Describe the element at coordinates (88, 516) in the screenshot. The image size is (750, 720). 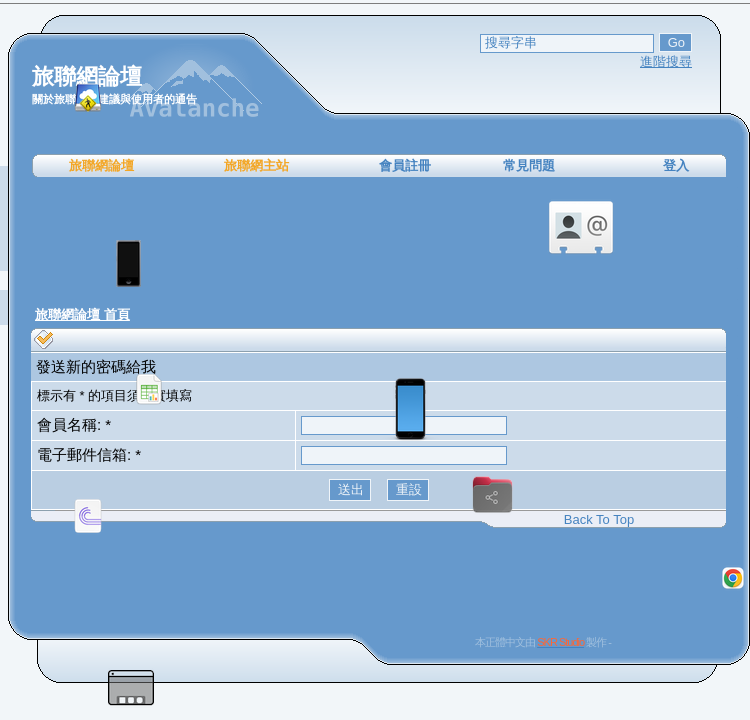
I see `a bittorrent torrent file` at that location.